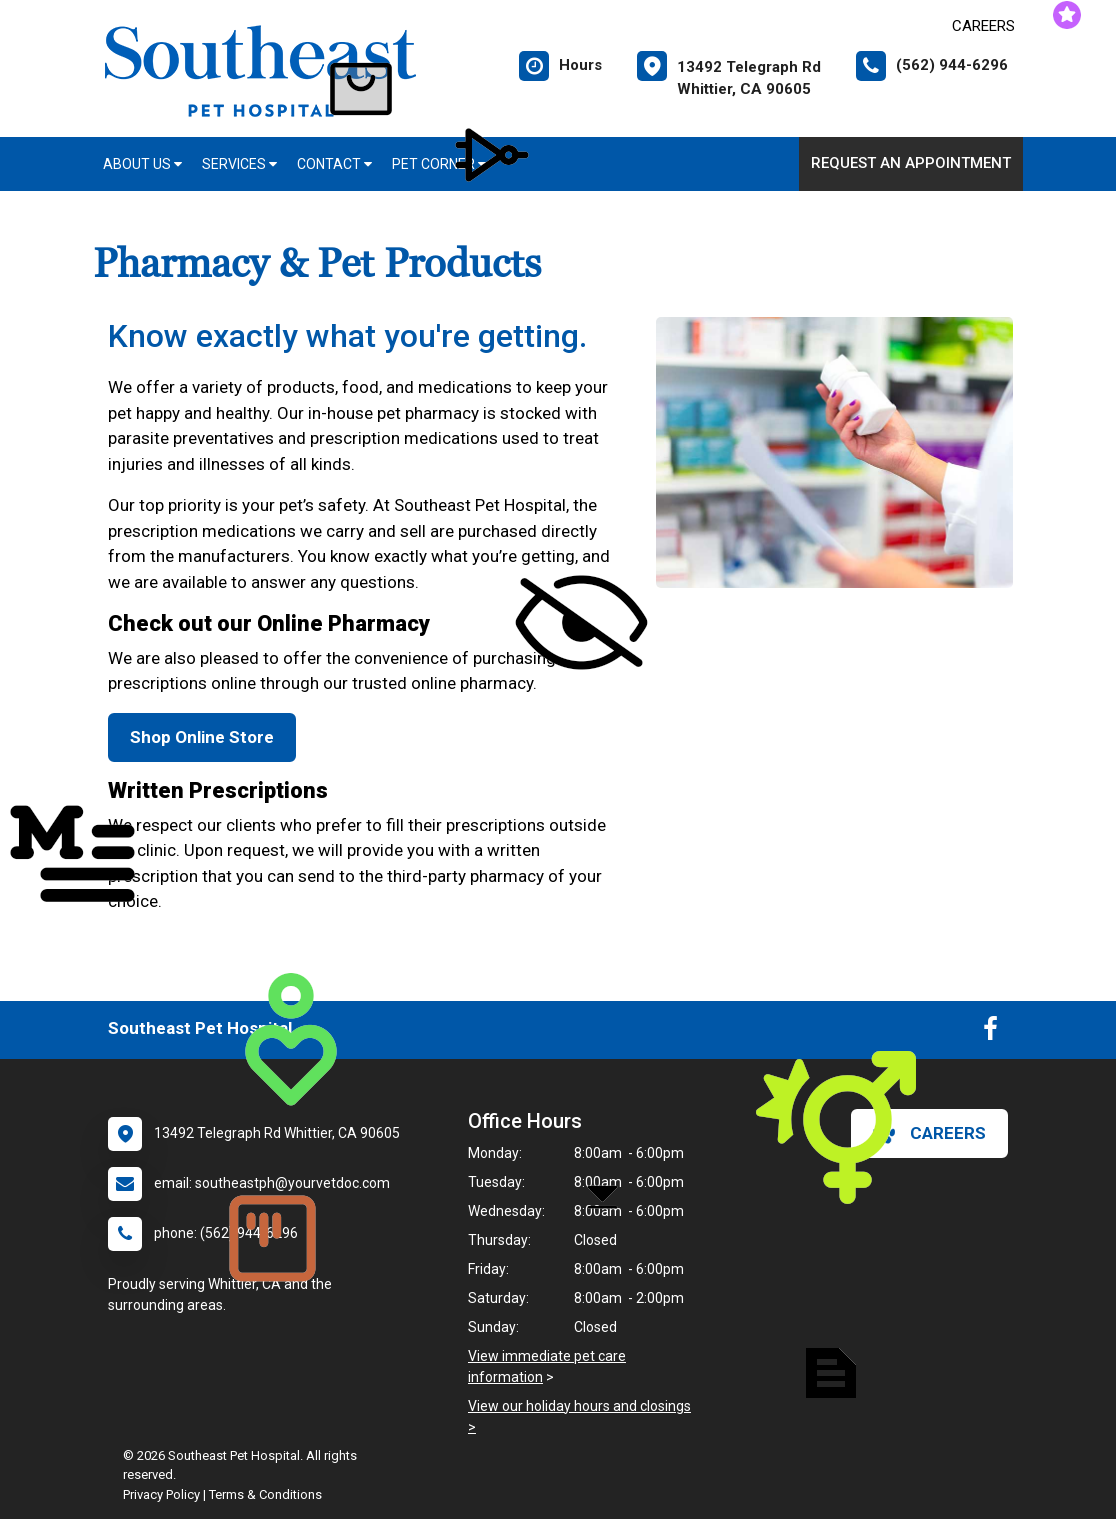 The height and width of the screenshot is (1519, 1116). Describe the element at coordinates (831, 1373) in the screenshot. I see `view text document or note` at that location.